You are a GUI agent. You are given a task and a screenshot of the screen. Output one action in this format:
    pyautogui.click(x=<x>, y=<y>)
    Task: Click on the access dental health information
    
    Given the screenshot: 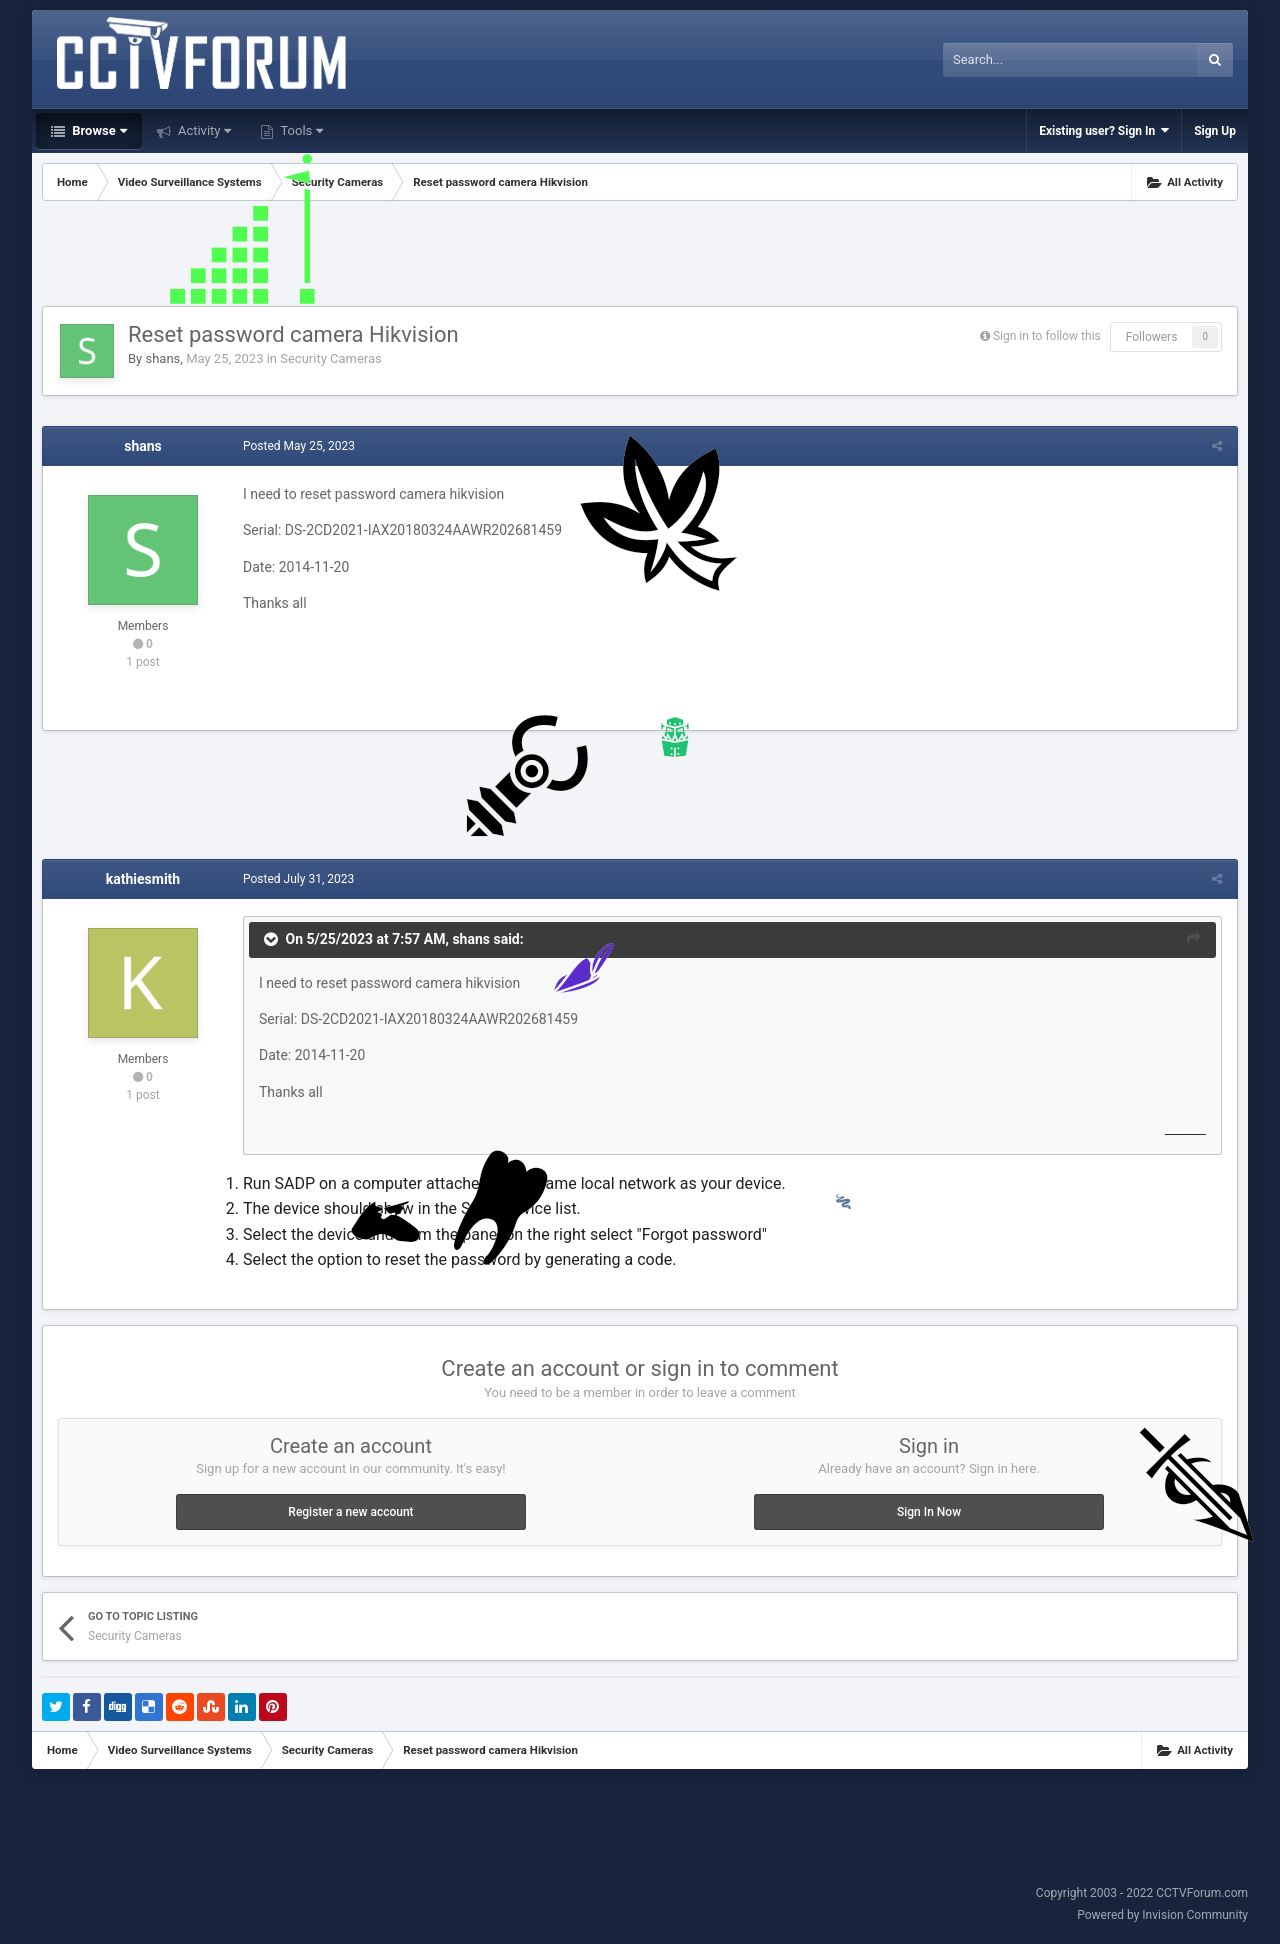 What is the action you would take?
    pyautogui.click(x=500, y=1207)
    